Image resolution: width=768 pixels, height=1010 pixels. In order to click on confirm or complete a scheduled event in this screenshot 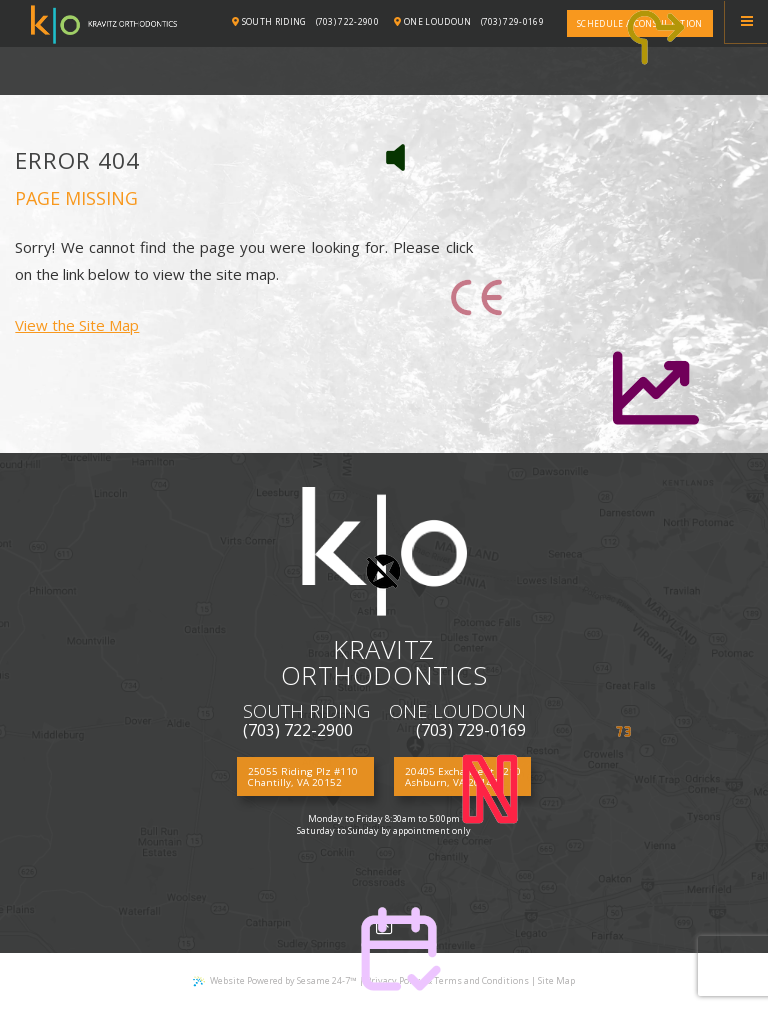, I will do `click(399, 949)`.